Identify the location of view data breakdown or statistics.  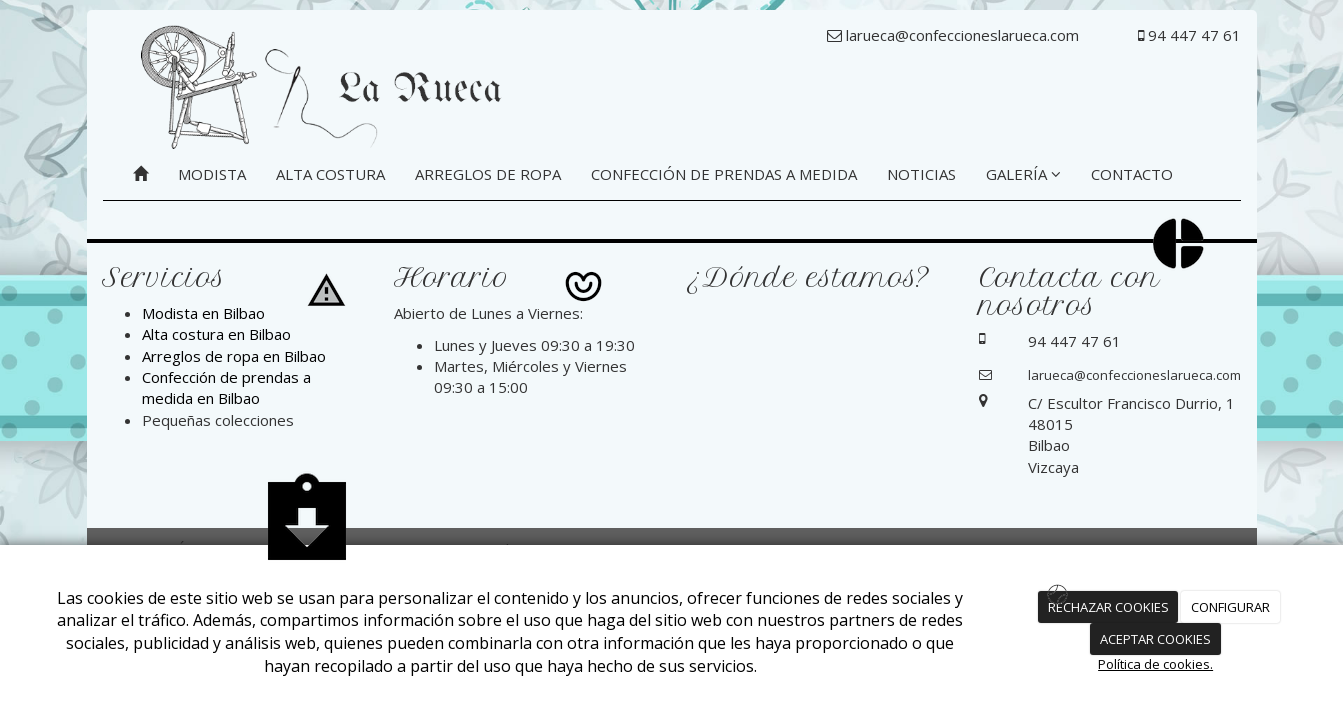
(1178, 243).